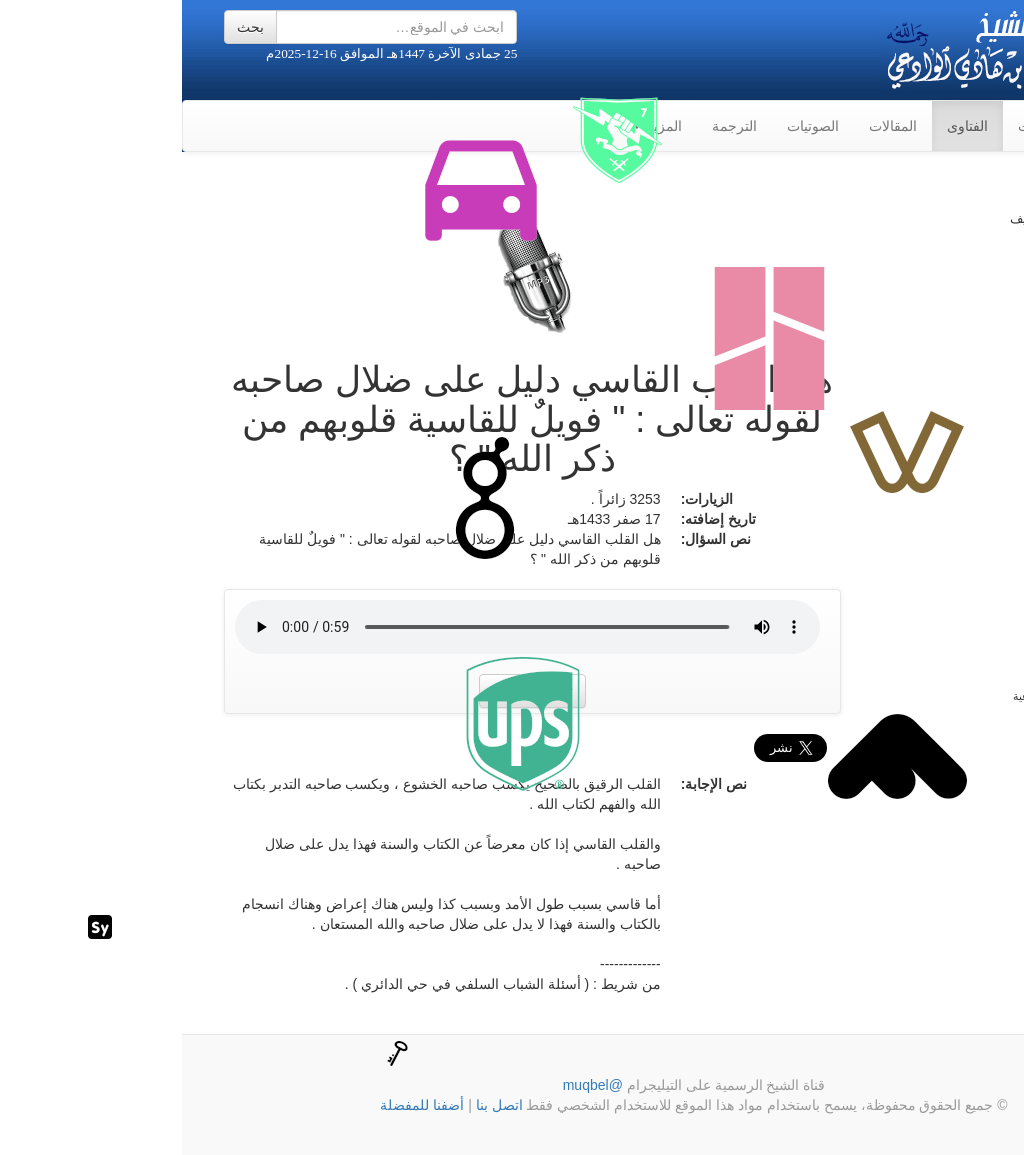 Image resolution: width=1024 pixels, height=1155 pixels. Describe the element at coordinates (523, 724) in the screenshot. I see `UPS shipping and tracking services` at that location.